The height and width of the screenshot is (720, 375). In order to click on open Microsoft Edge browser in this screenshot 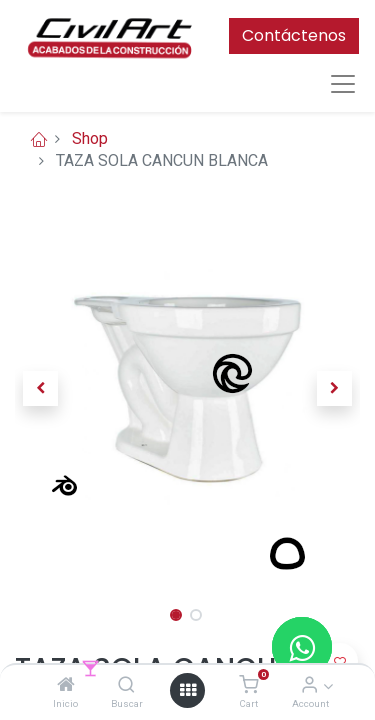, I will do `click(232, 373)`.